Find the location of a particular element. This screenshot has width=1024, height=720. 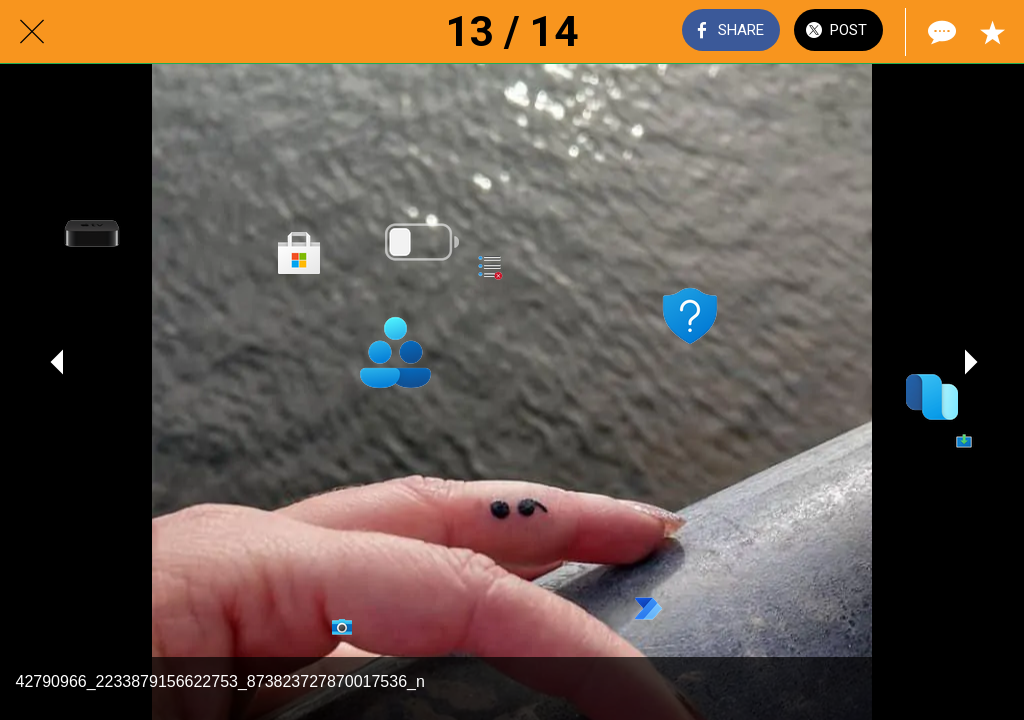

indicates battery level at 30% is located at coordinates (422, 242).